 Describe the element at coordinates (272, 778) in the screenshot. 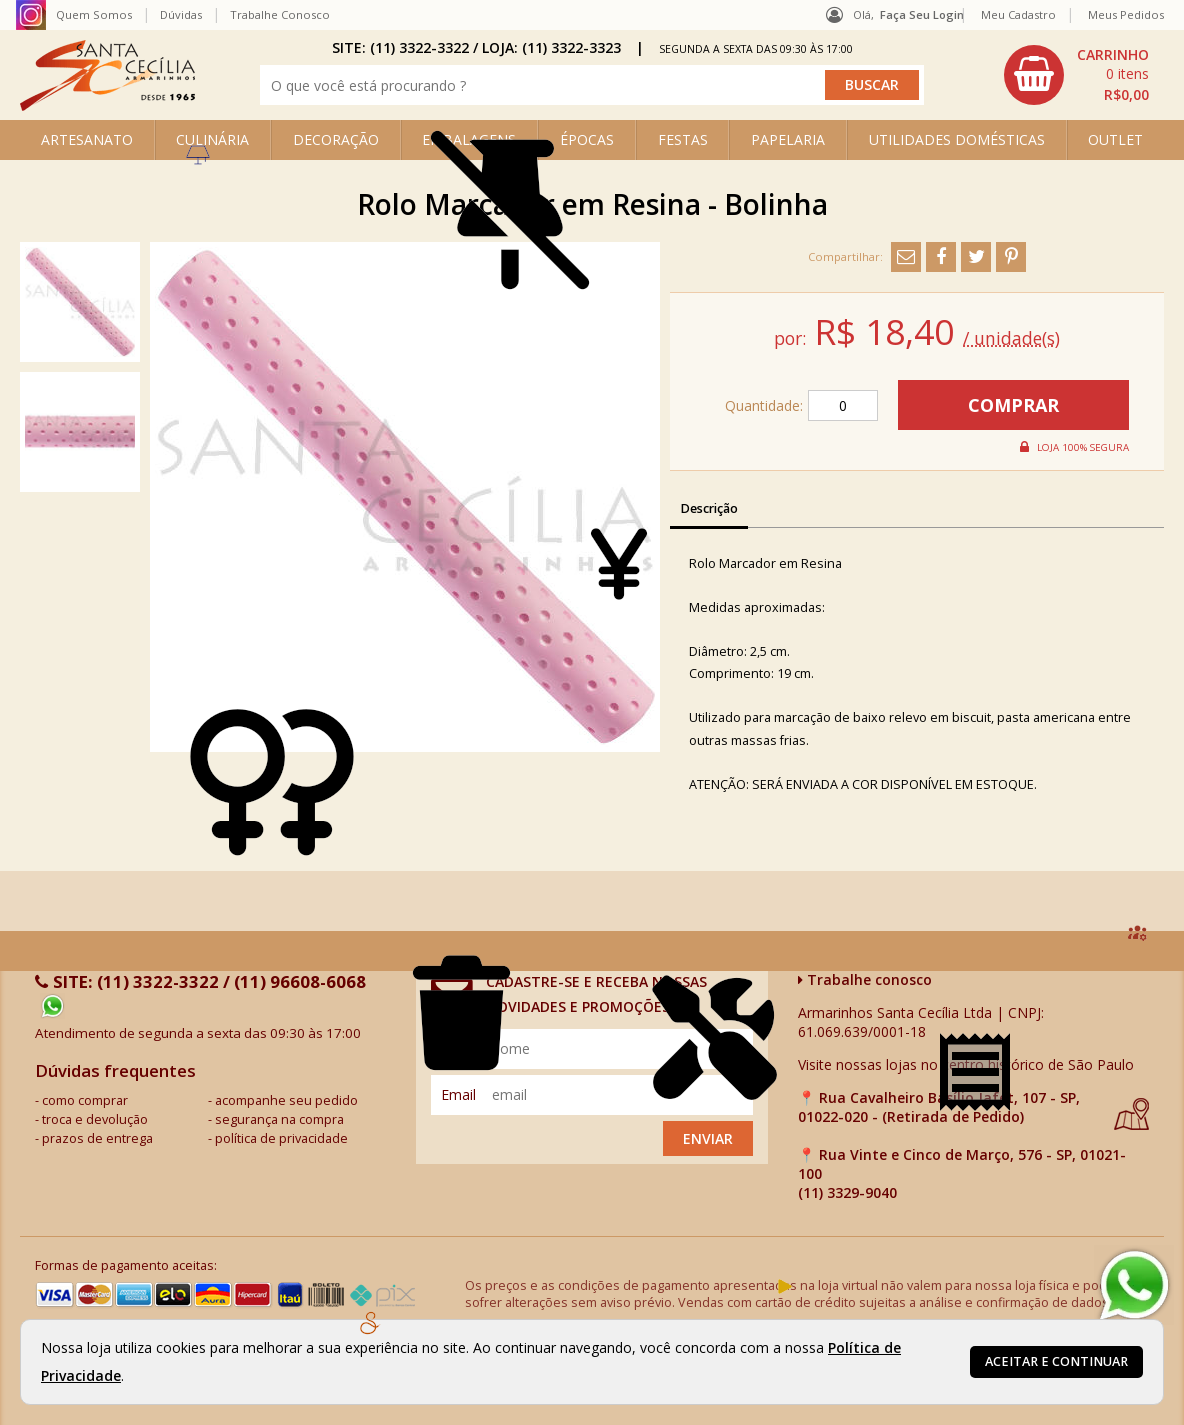

I see `indicates female/female relationship or partnership` at that location.